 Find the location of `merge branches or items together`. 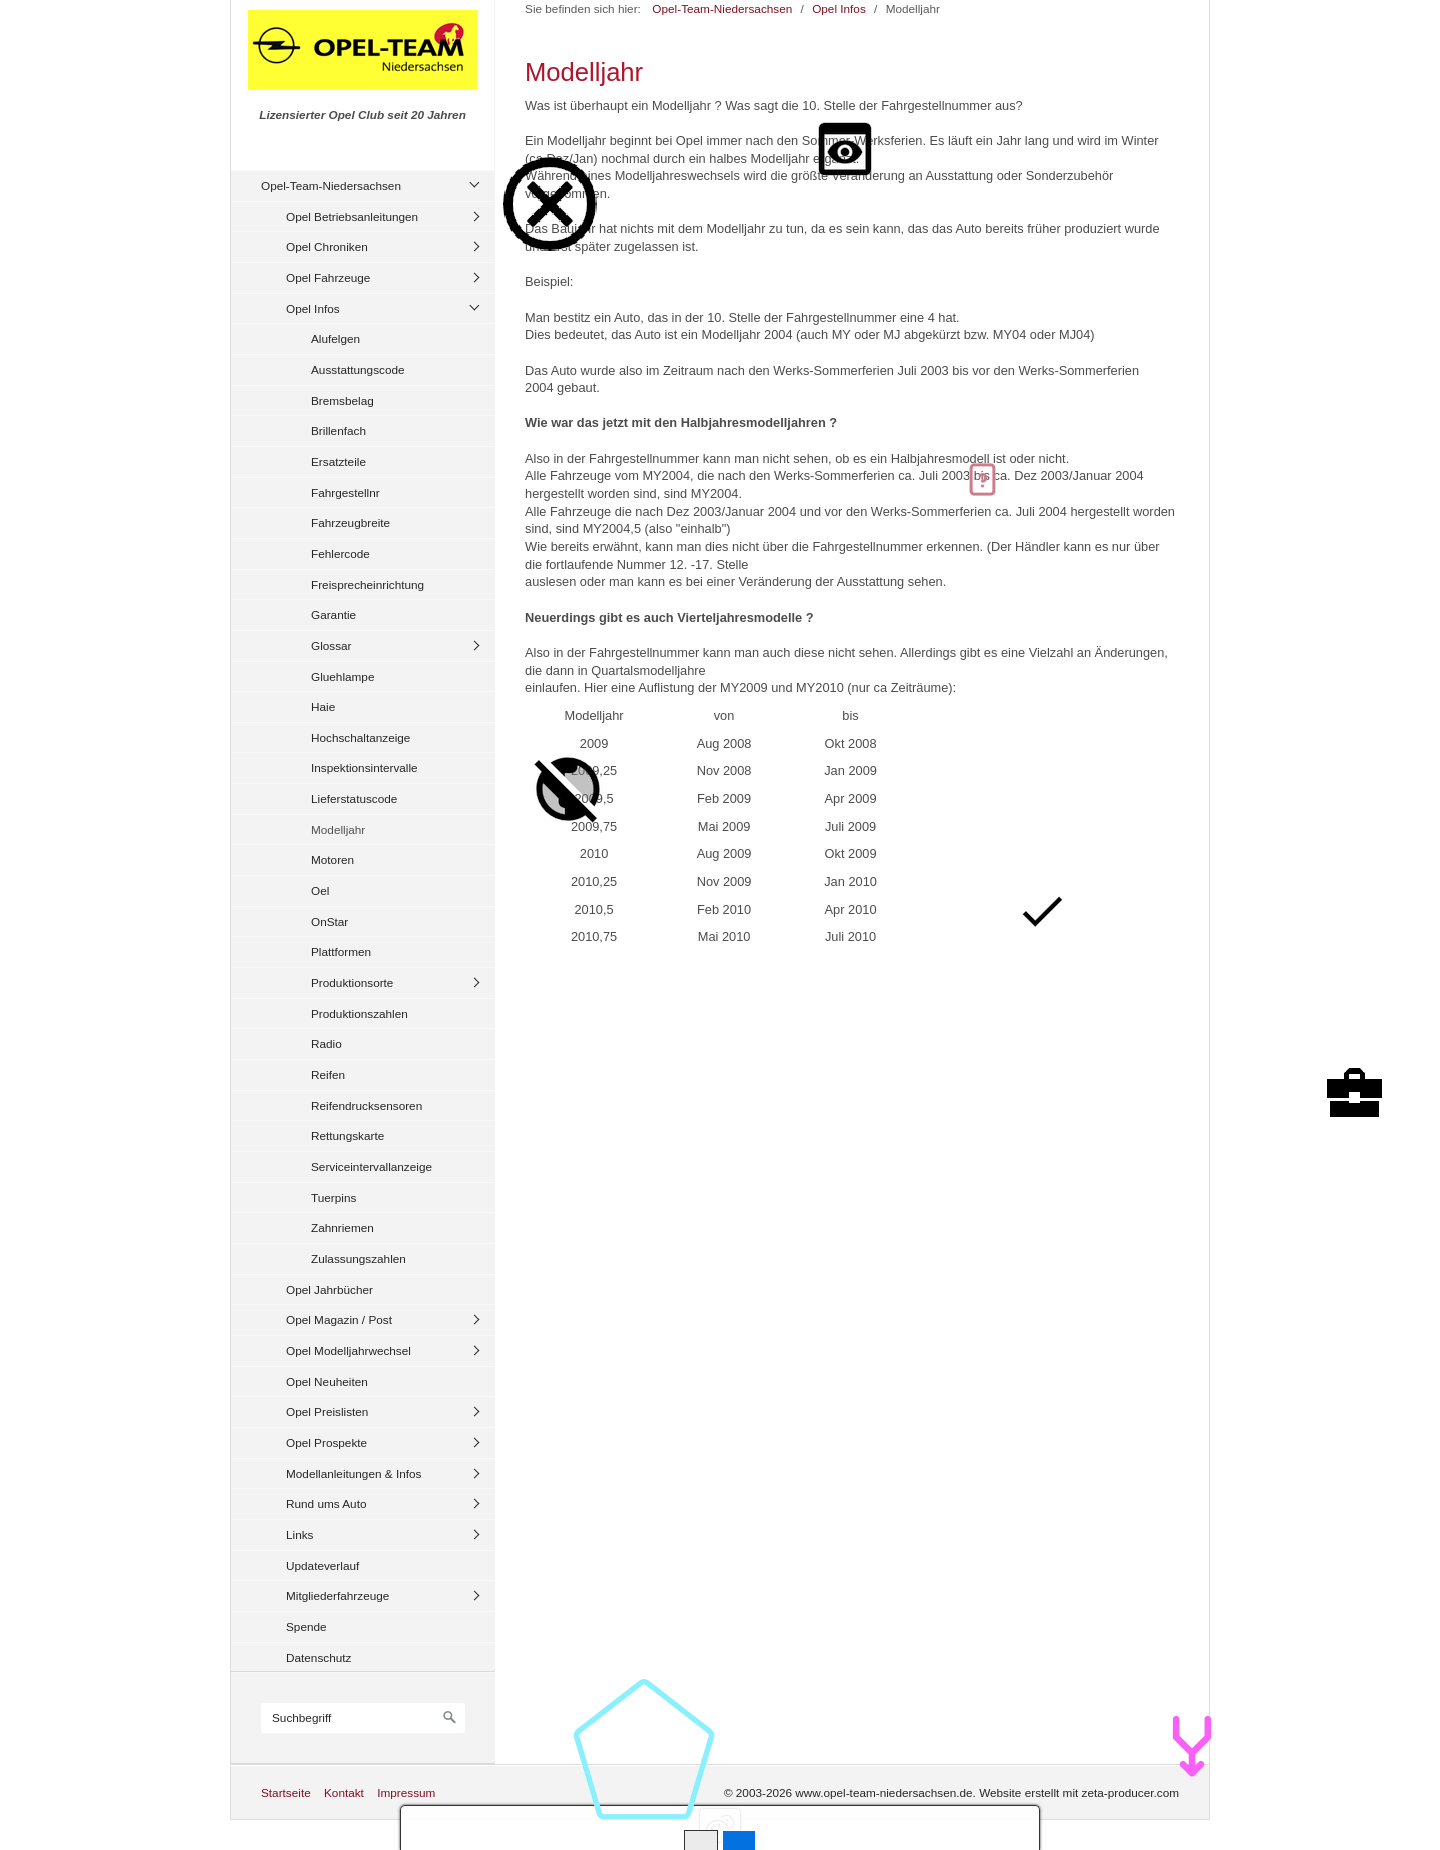

merge branches or items together is located at coordinates (1192, 1744).